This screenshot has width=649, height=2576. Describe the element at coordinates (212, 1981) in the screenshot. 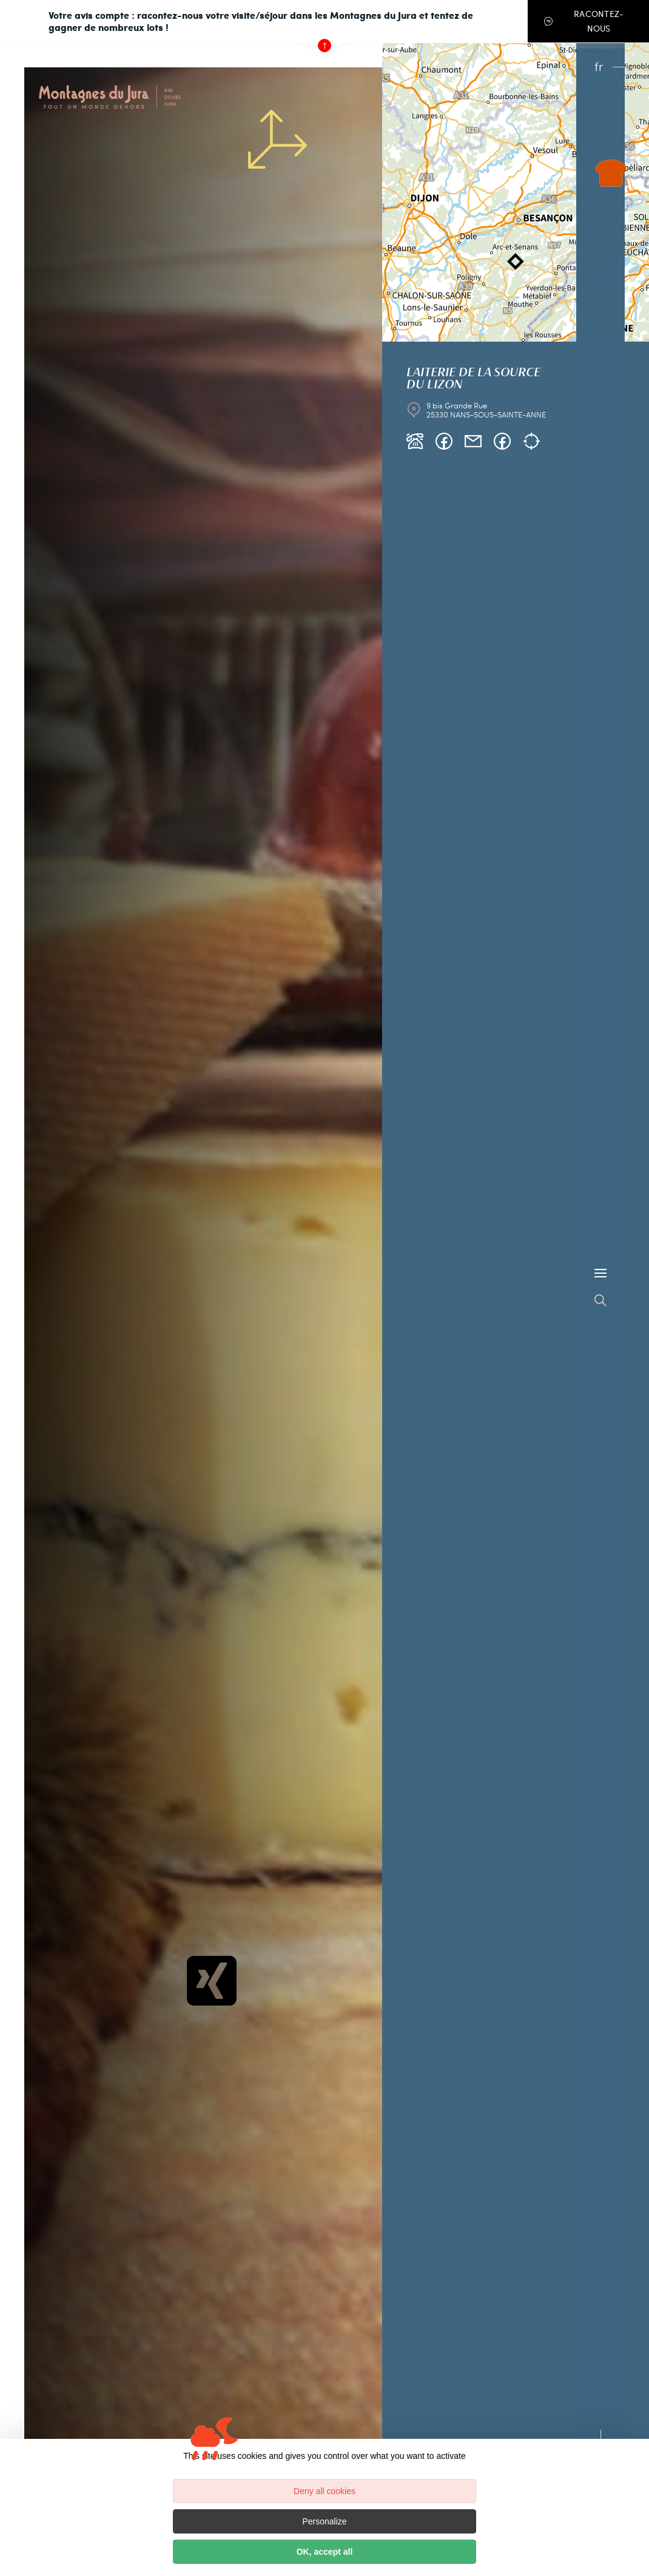

I see `open xing profile or app` at that location.